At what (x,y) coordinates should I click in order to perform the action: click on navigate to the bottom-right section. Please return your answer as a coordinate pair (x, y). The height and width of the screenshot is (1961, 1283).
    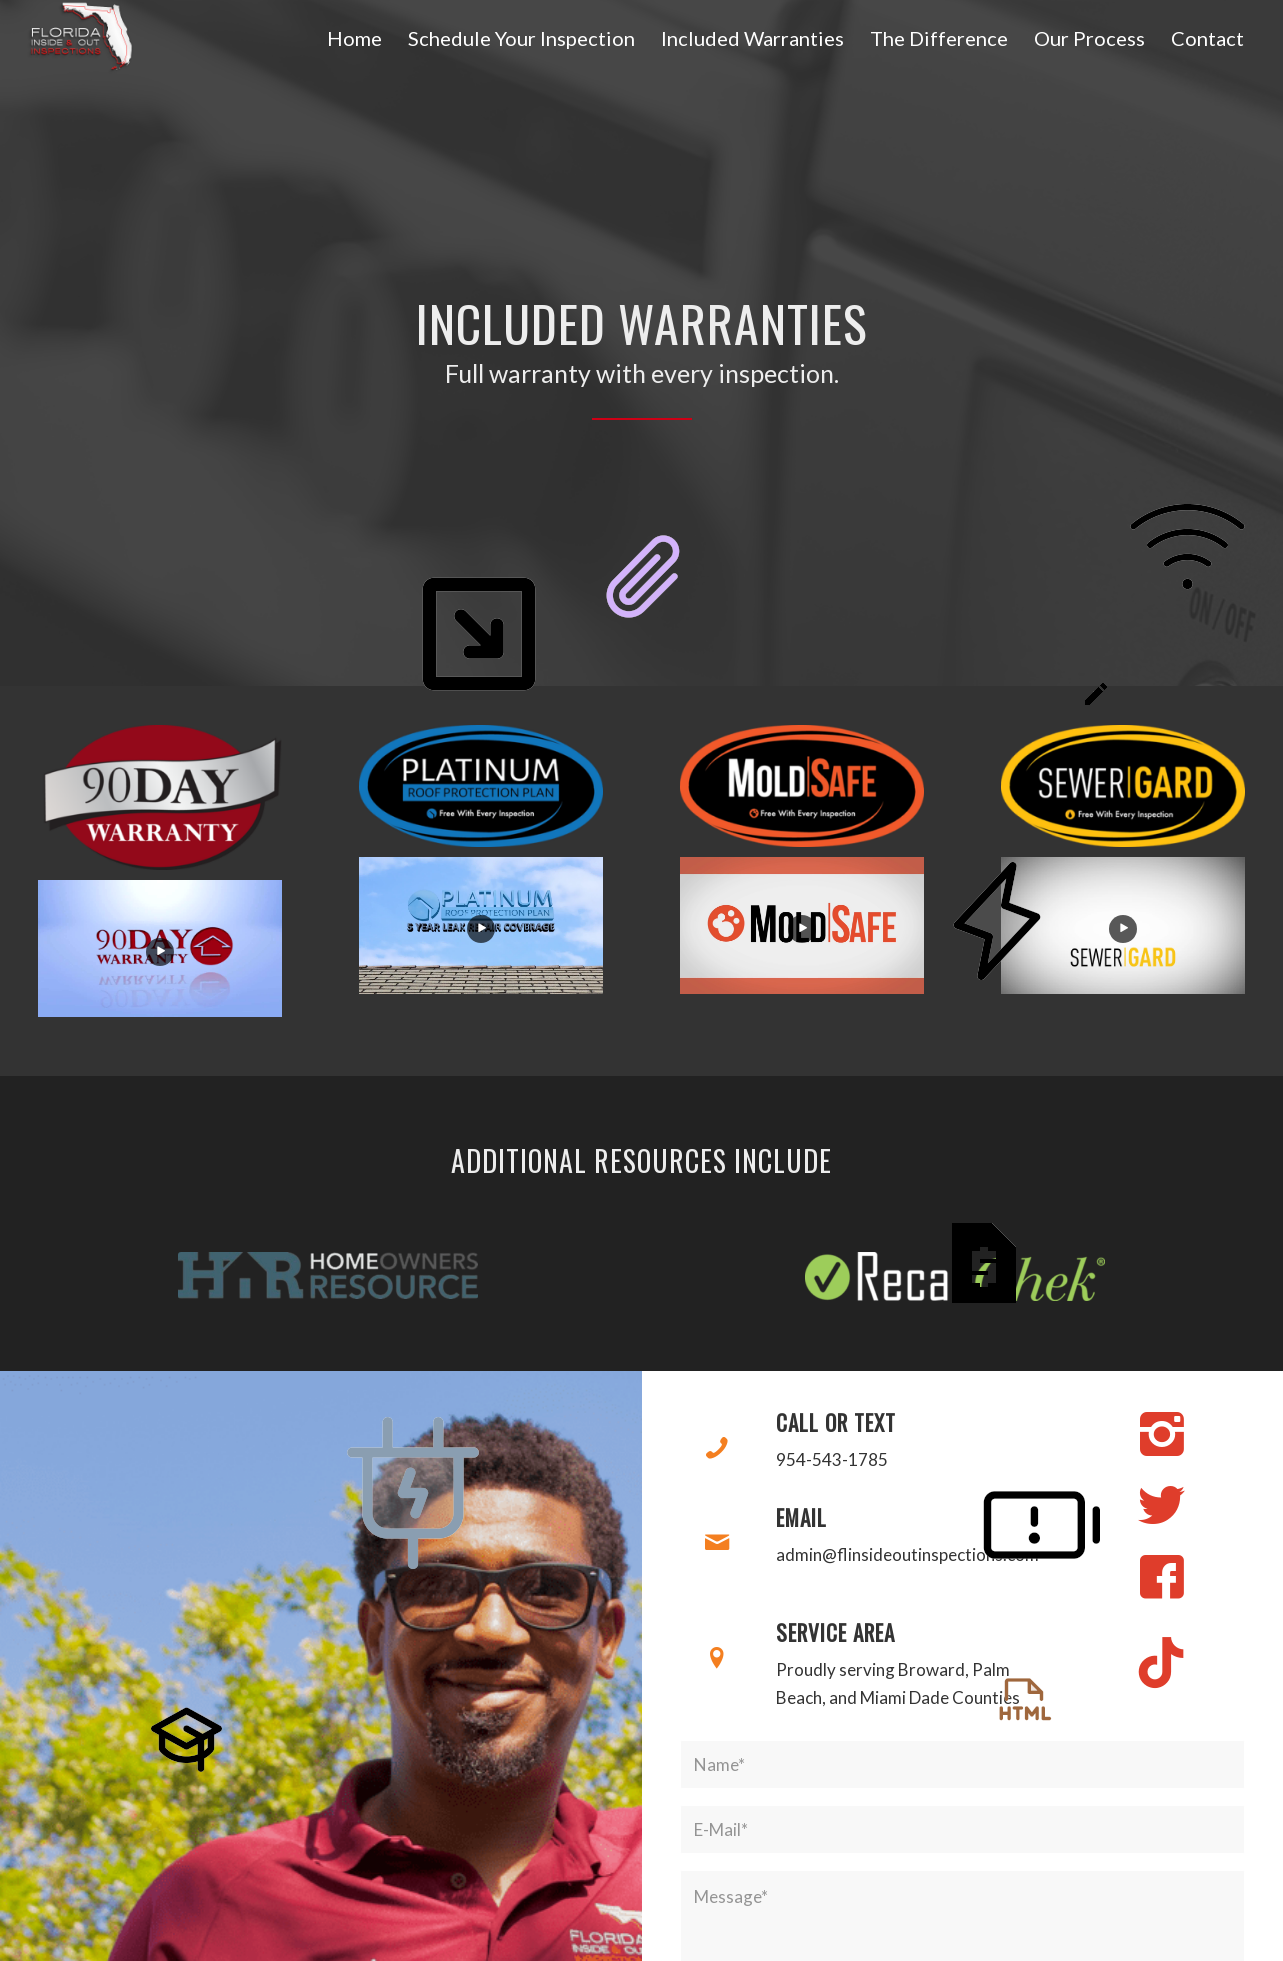
    Looking at the image, I should click on (479, 634).